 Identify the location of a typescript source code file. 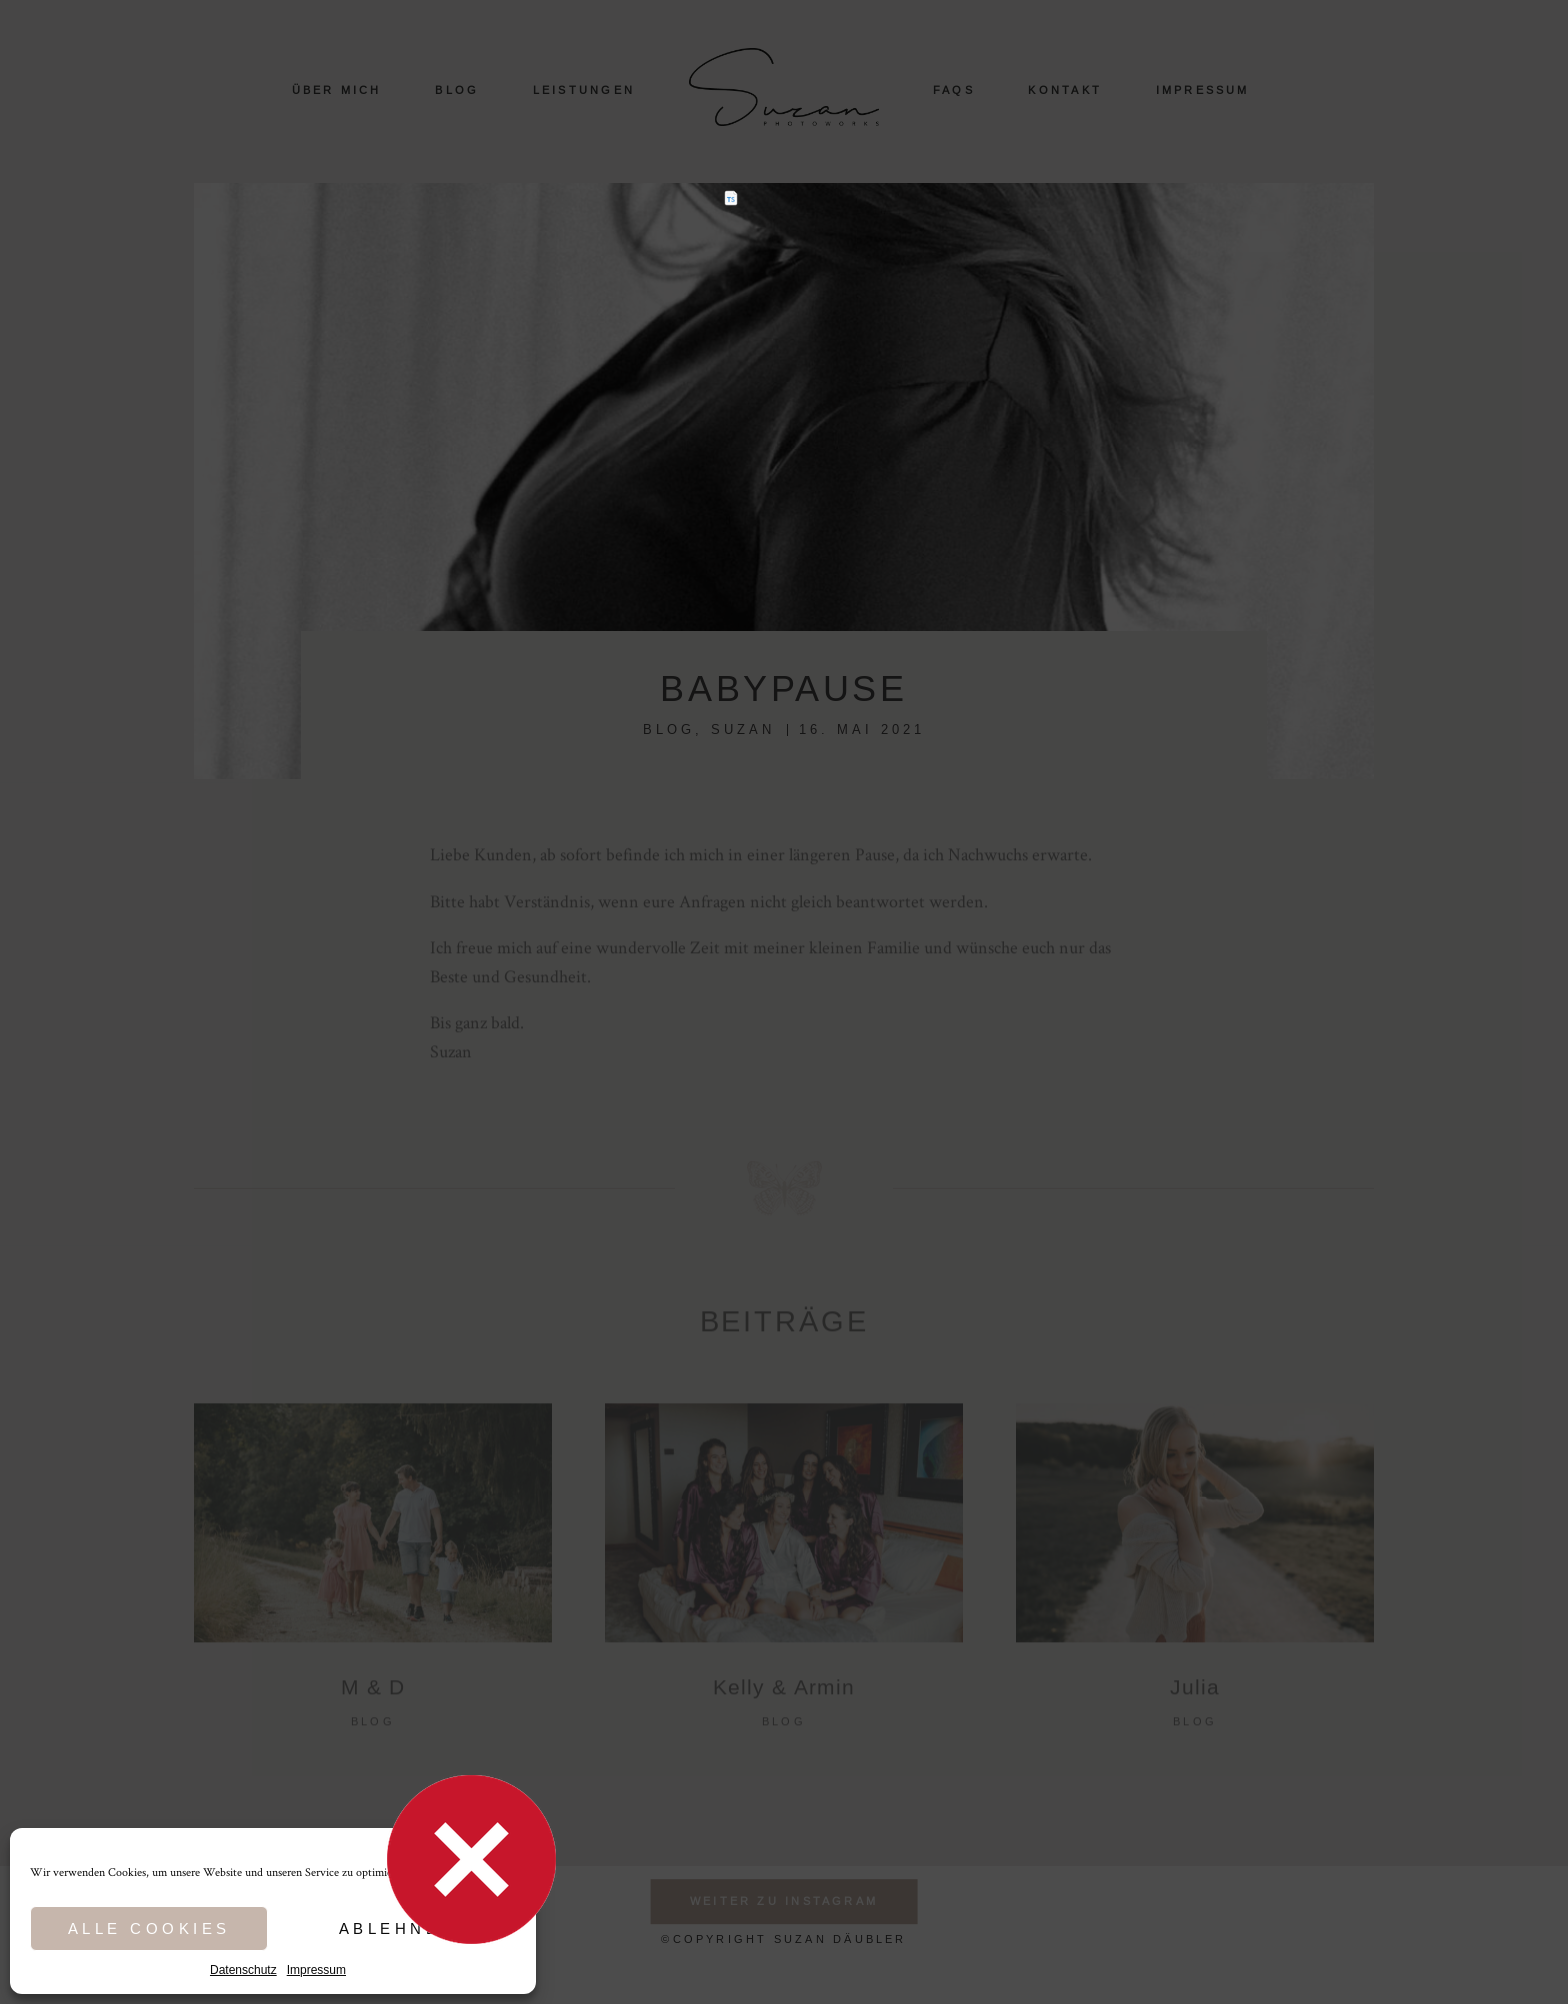
(731, 198).